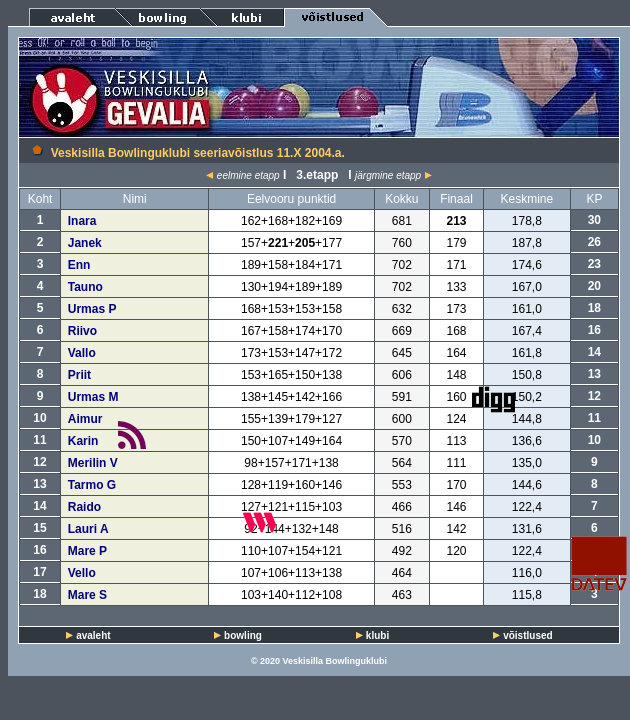 The height and width of the screenshot is (720, 630). Describe the element at coordinates (259, 522) in the screenshot. I see `thirdweb platform logo` at that location.